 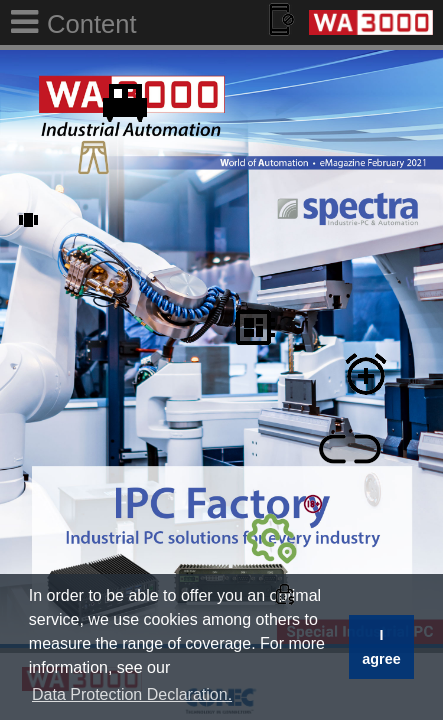 I want to click on unlink or disconnect a shared resource, so click(x=350, y=449).